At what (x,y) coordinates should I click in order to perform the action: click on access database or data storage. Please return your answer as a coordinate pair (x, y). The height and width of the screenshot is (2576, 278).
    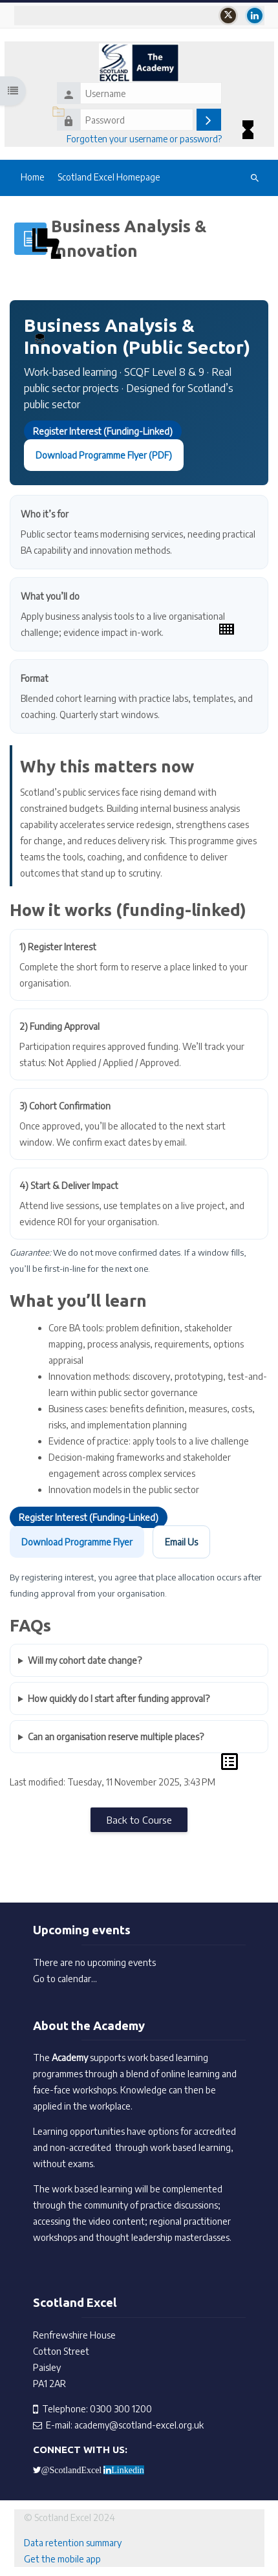
    Looking at the image, I should click on (39, 338).